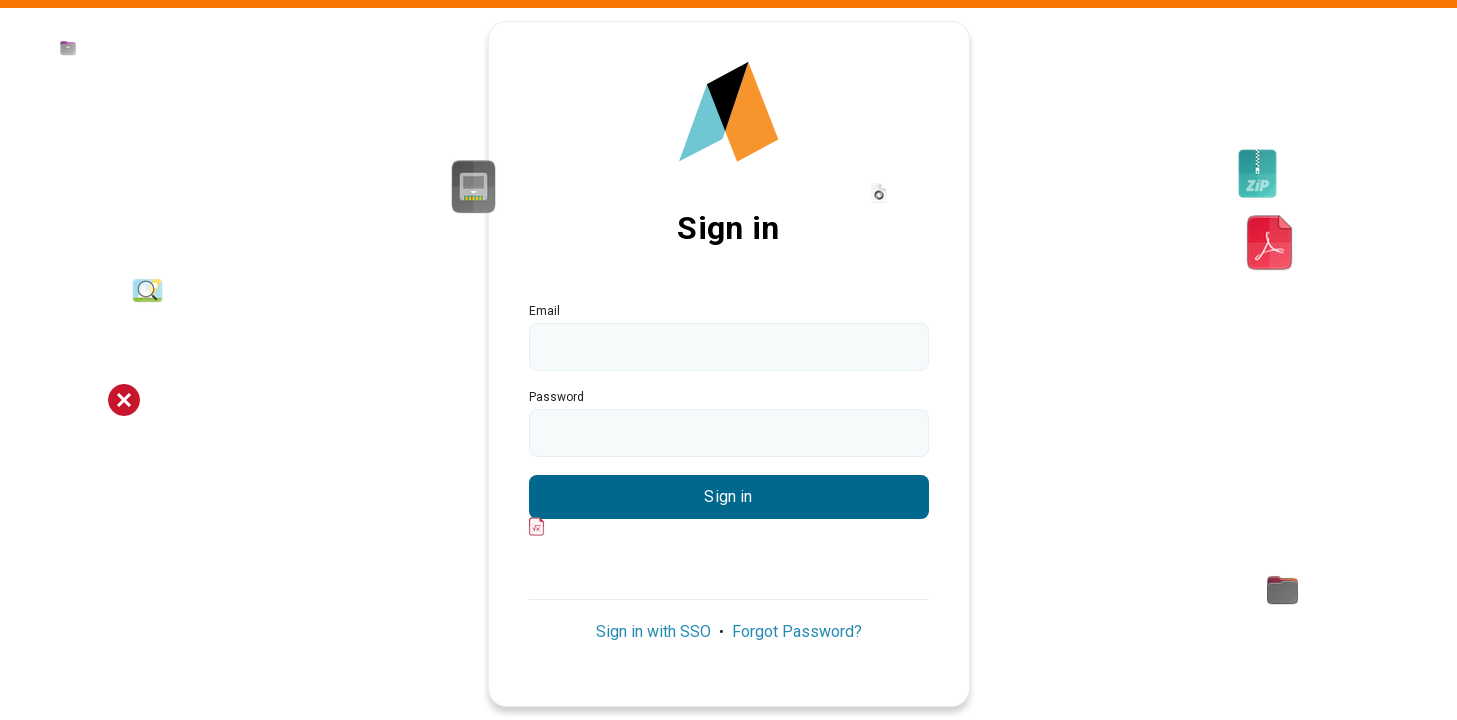 This screenshot has width=1457, height=720. What do you see at coordinates (124, 400) in the screenshot?
I see `stop or cancel the current action` at bounding box center [124, 400].